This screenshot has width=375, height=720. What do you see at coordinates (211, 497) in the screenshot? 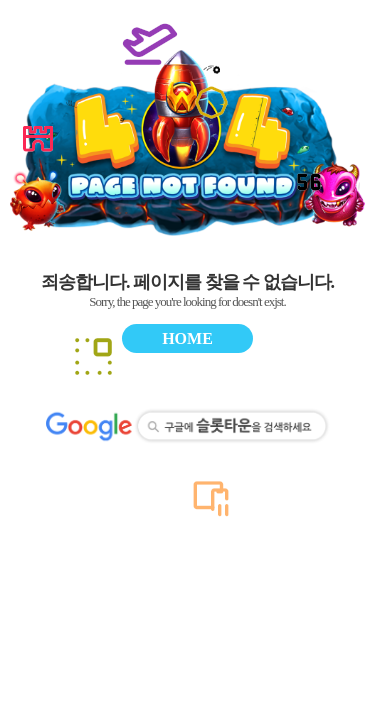
I see `pause syncing across devices` at bounding box center [211, 497].